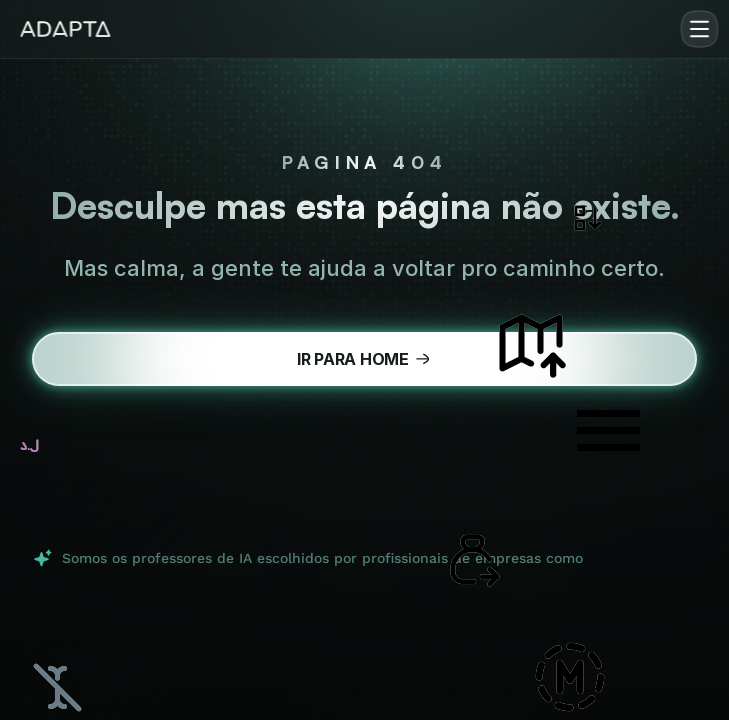  What do you see at coordinates (587, 218) in the screenshot?
I see `sort list items in descending order` at bounding box center [587, 218].